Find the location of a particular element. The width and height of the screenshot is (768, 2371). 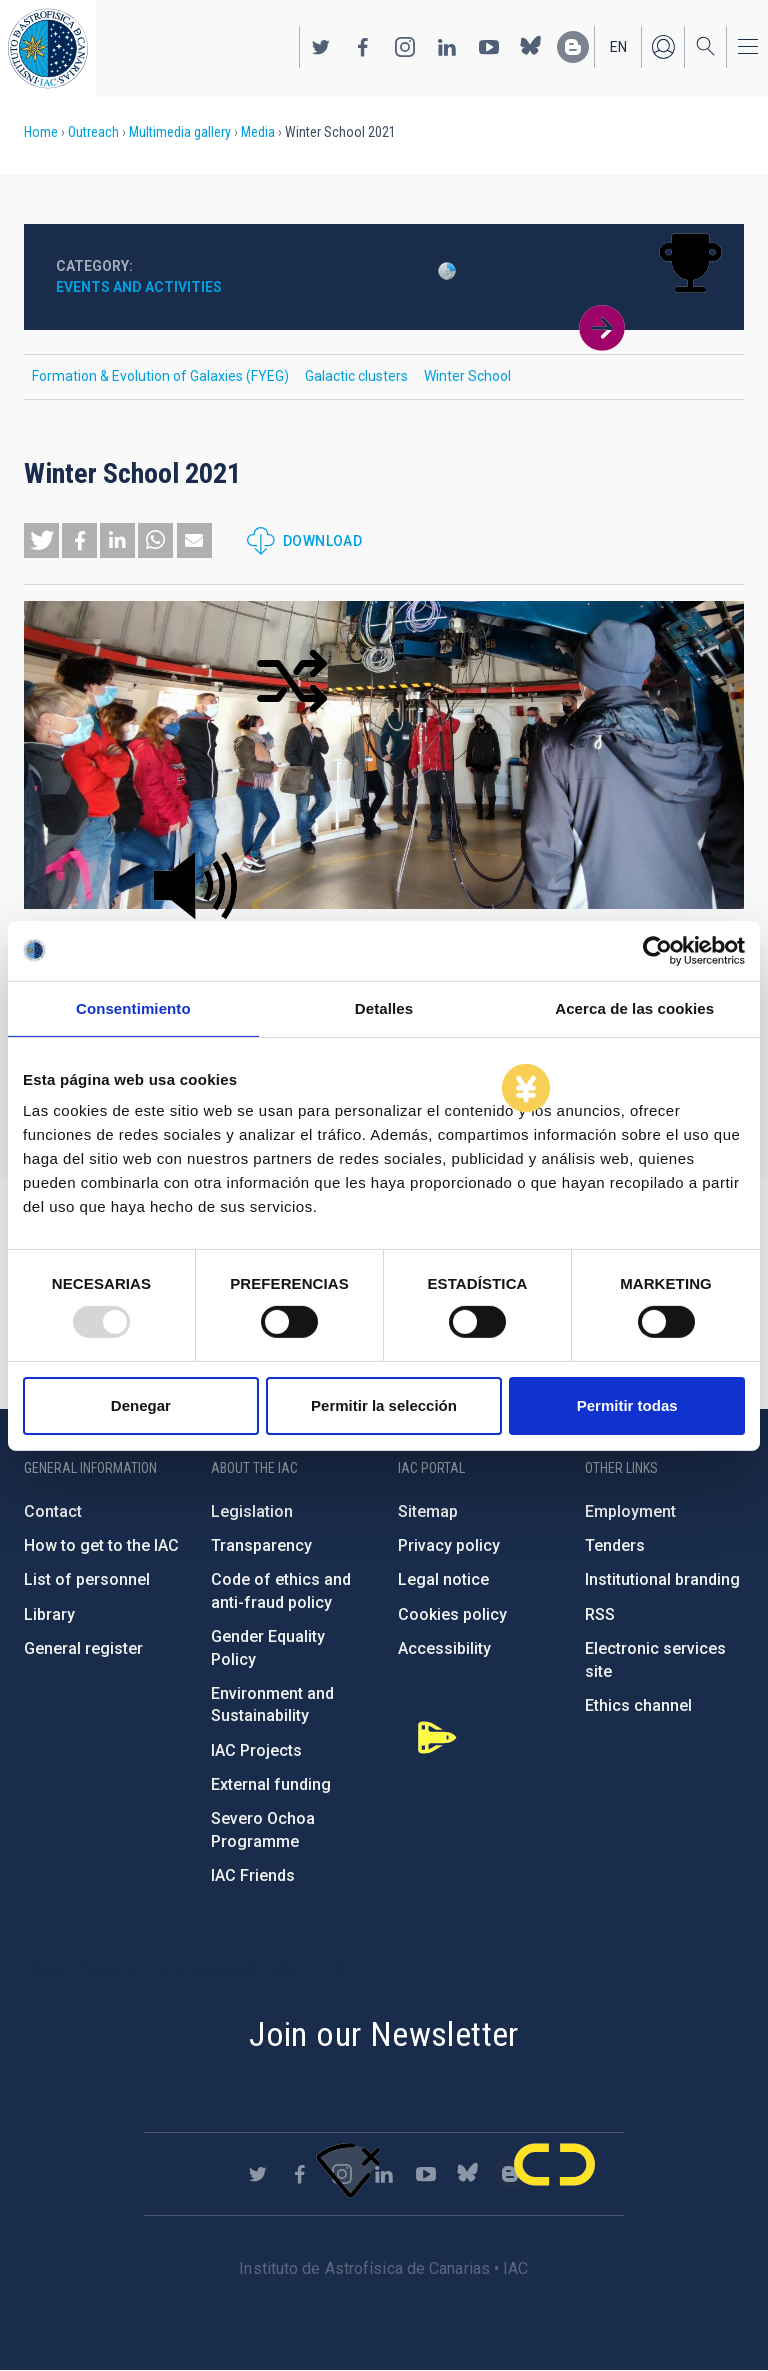

volume is set to high or maximum is located at coordinates (195, 885).